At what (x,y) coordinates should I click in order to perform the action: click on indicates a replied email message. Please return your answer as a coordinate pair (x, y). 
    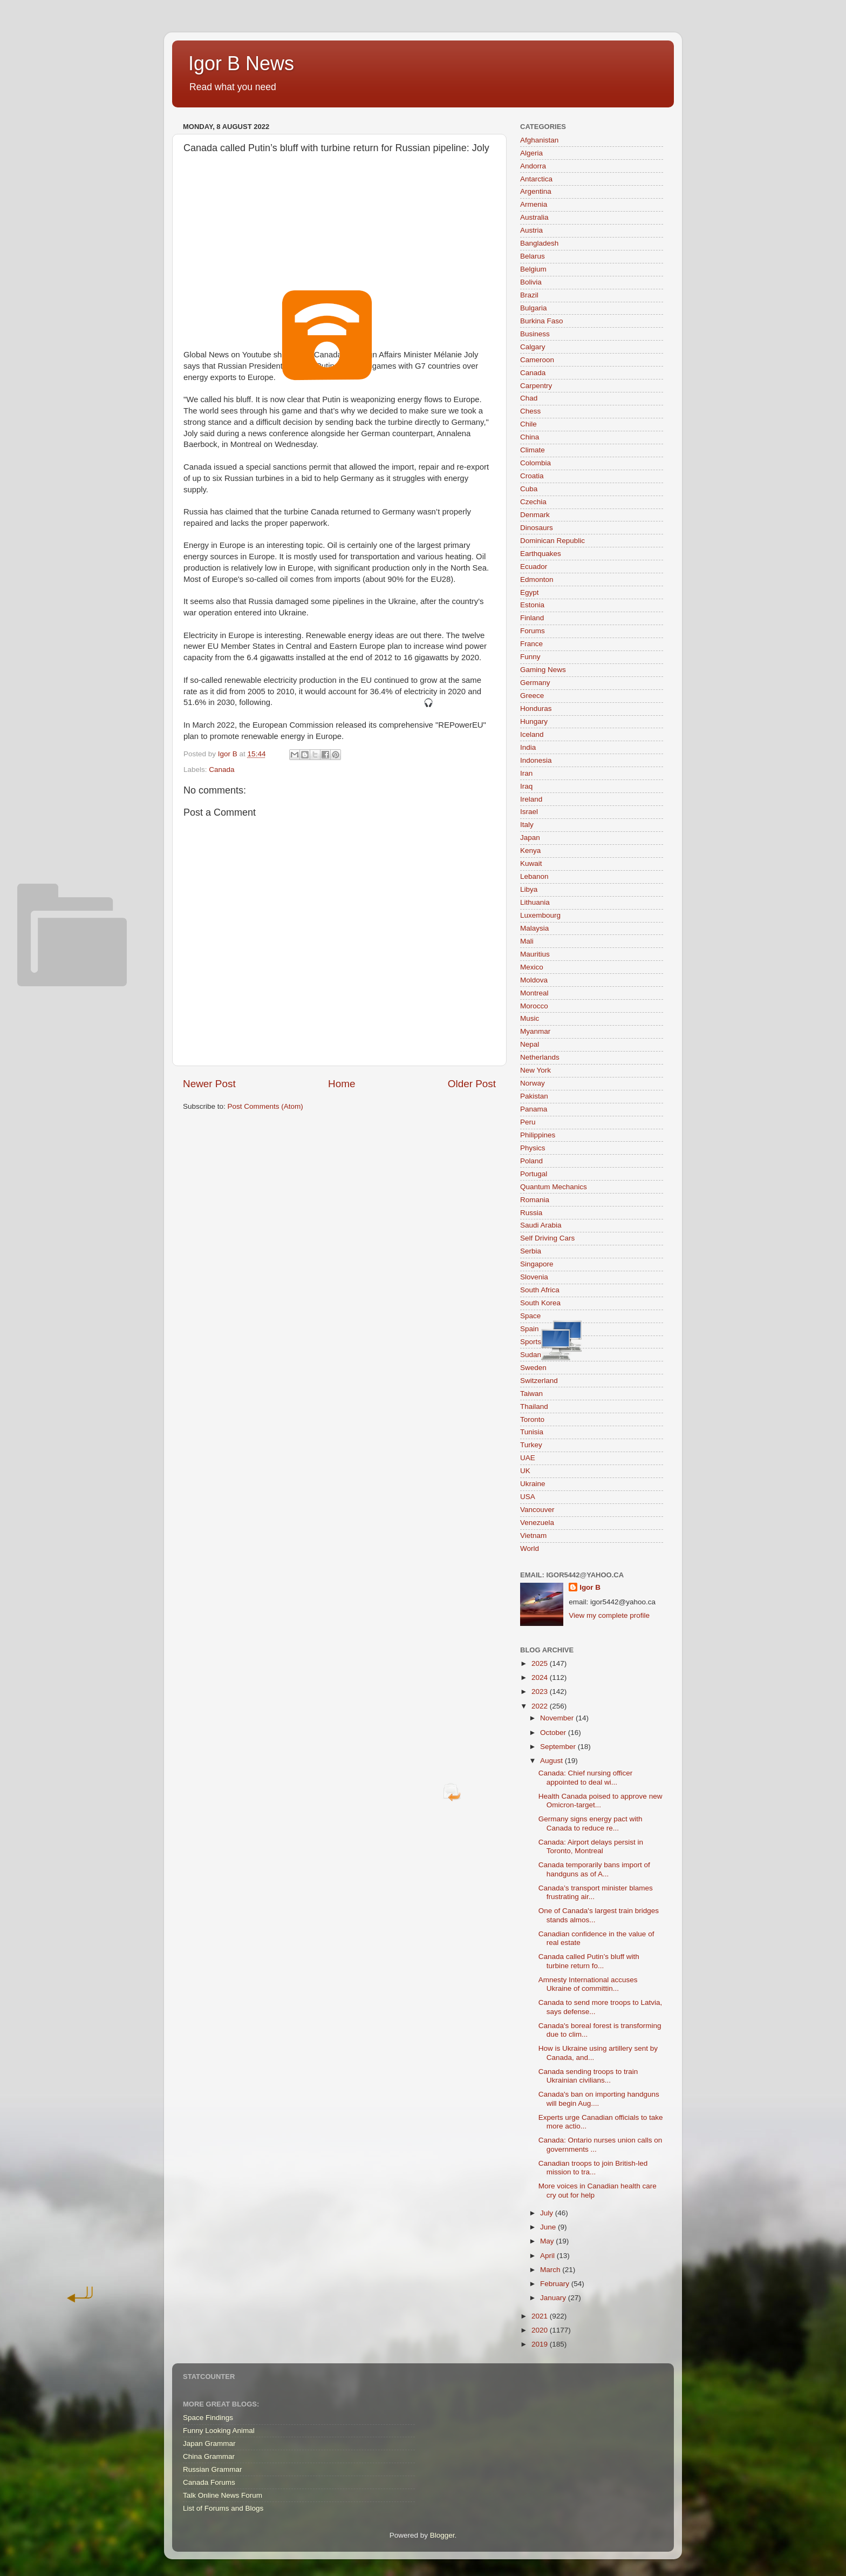
    Looking at the image, I should click on (452, 1792).